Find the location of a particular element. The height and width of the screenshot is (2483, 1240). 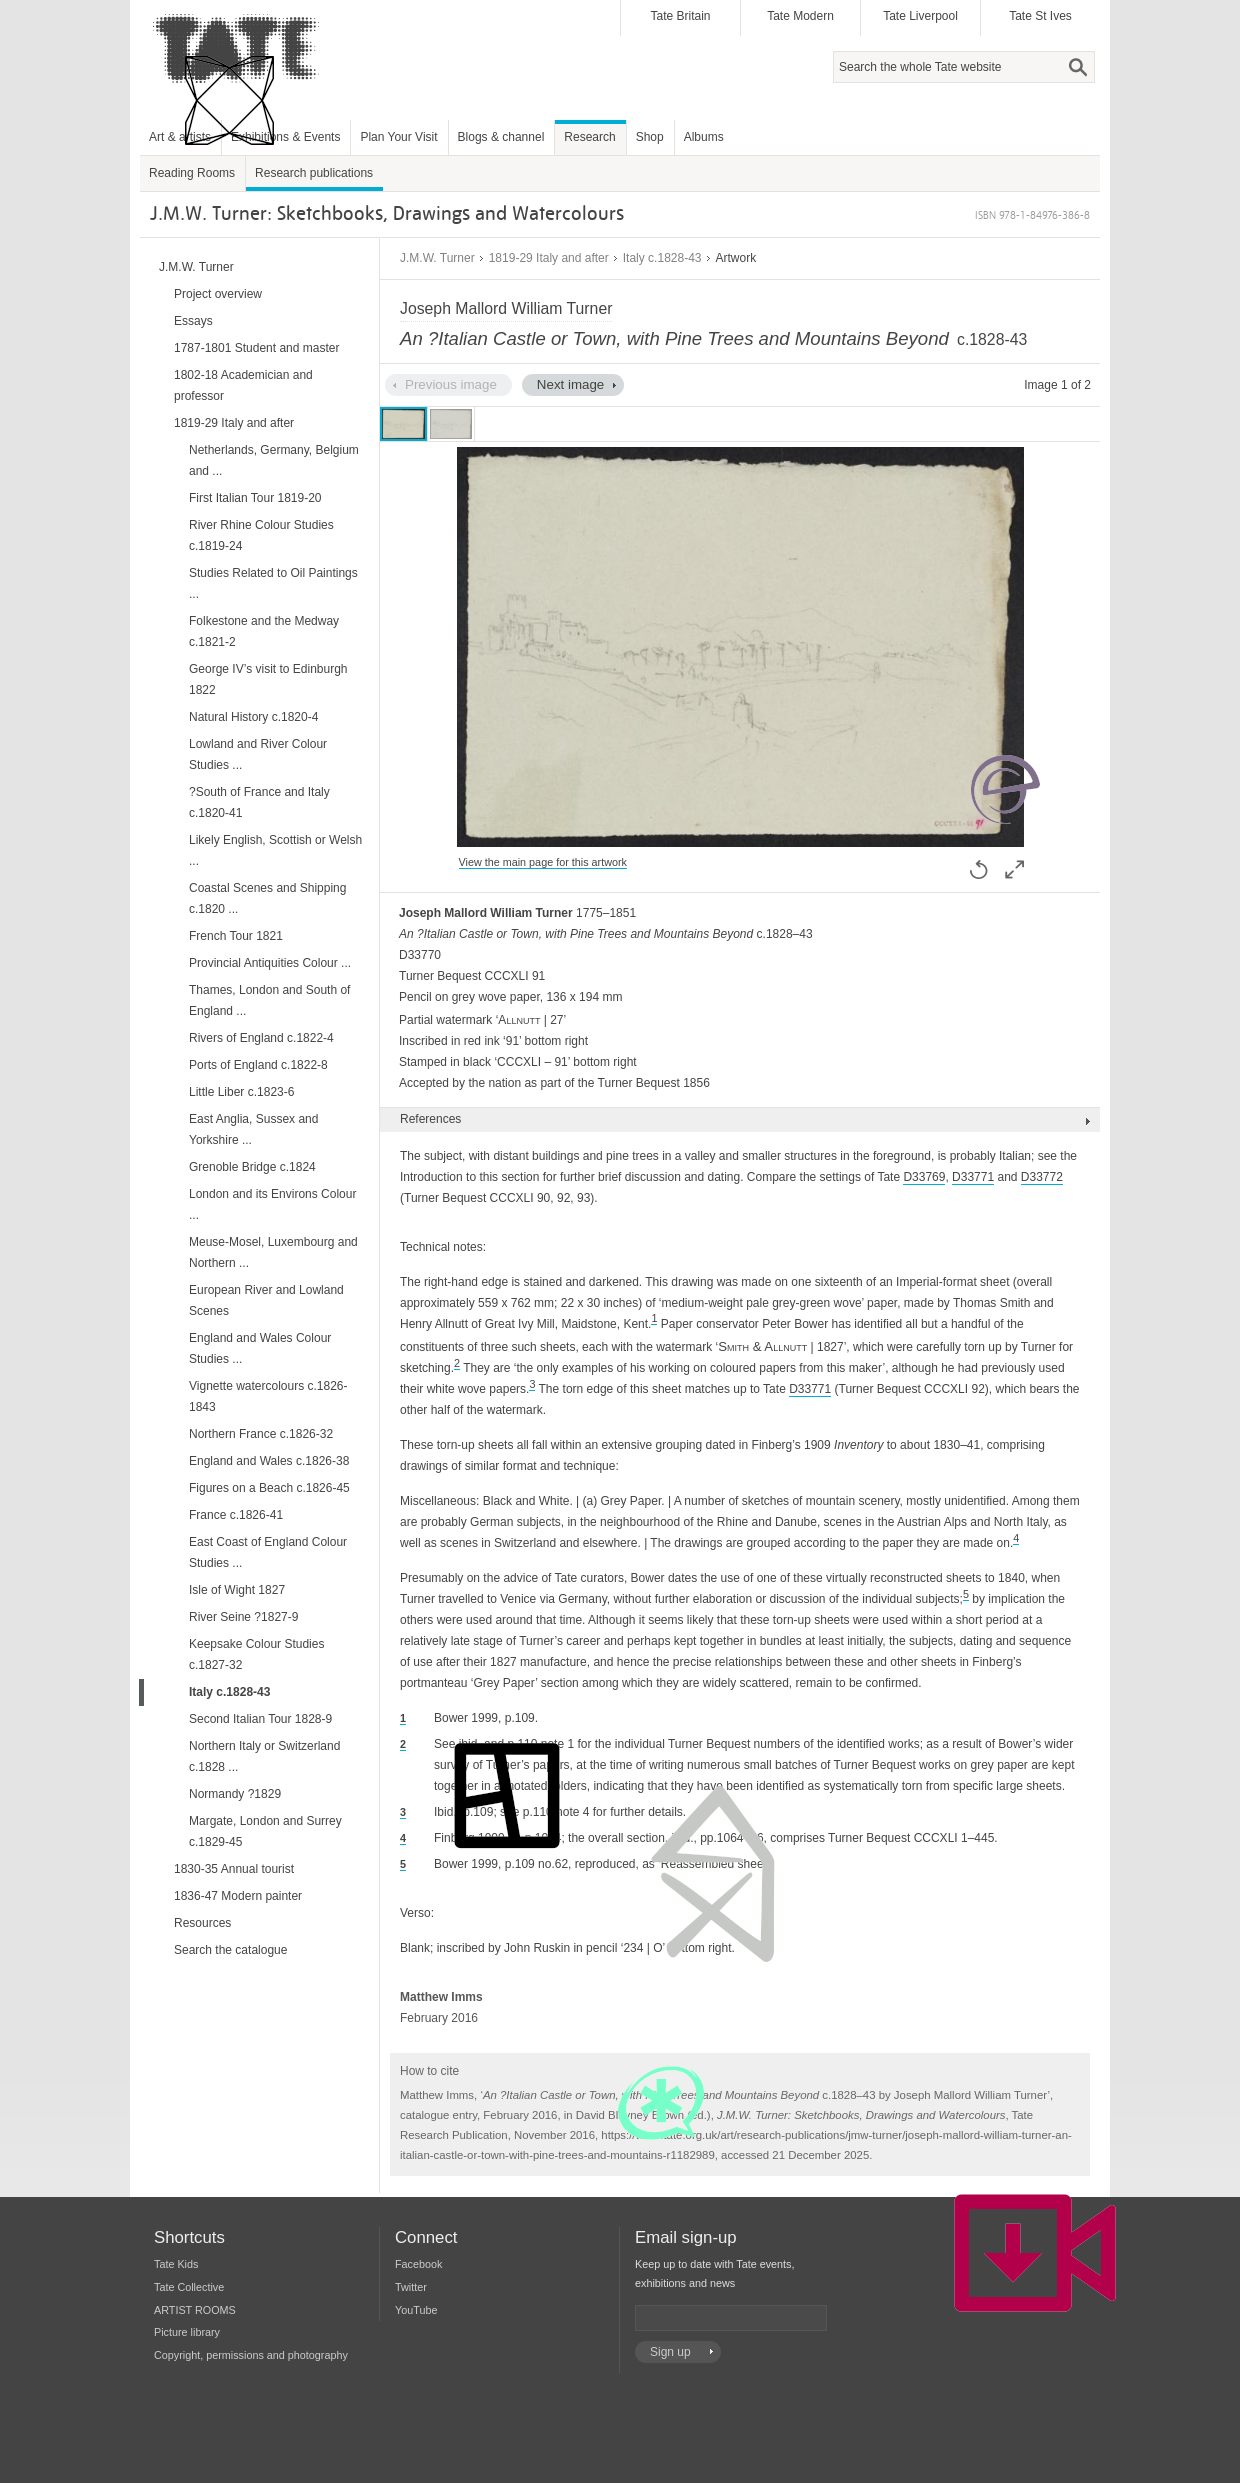

haxe programming language logo is located at coordinates (229, 100).